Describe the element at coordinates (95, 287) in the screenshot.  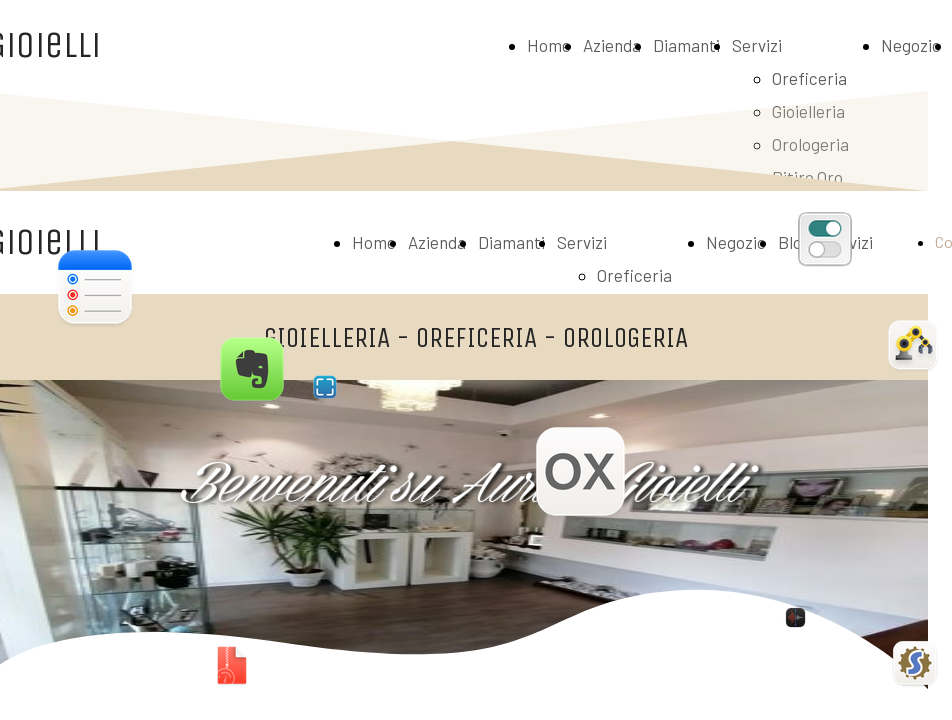
I see `open the basket notes or list-taking app` at that location.